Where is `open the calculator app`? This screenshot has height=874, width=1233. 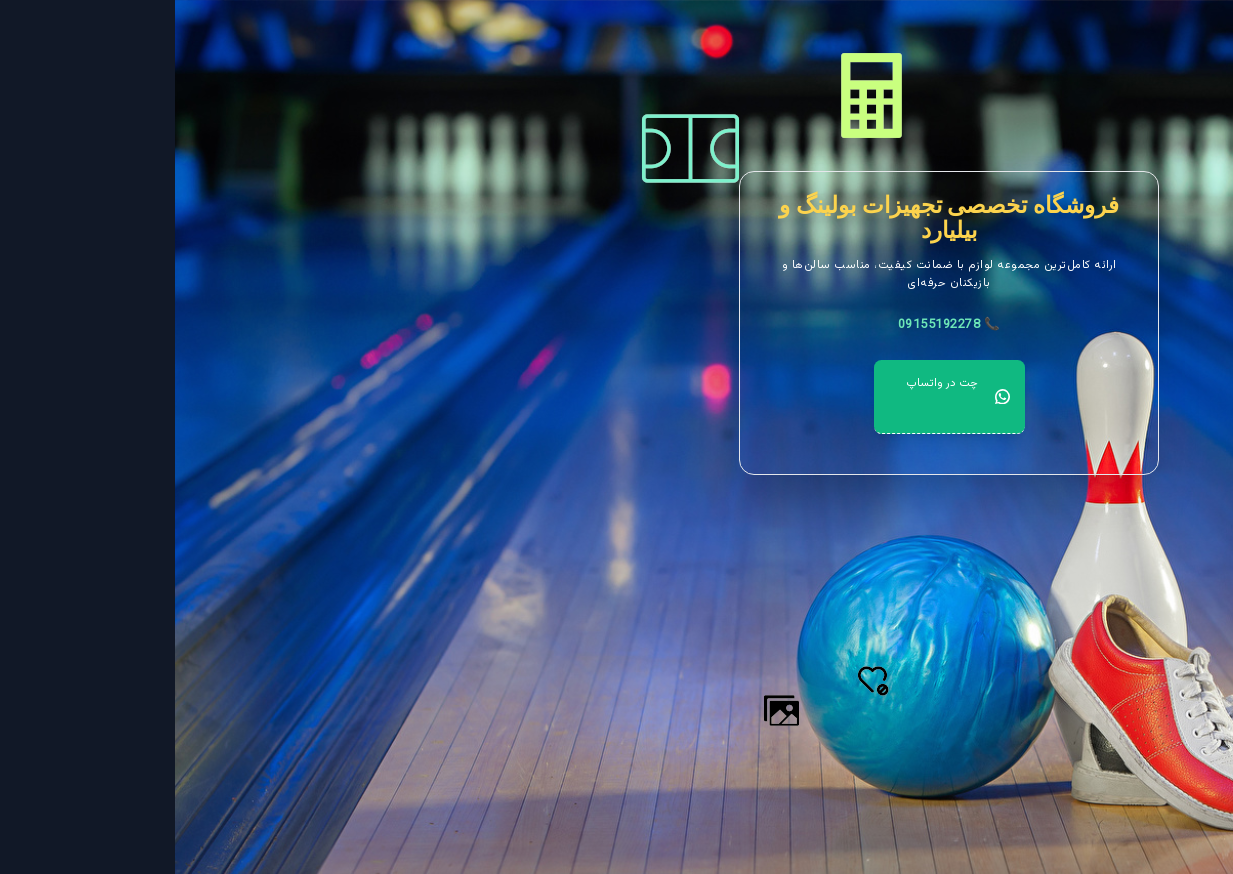
open the calculator app is located at coordinates (871, 95).